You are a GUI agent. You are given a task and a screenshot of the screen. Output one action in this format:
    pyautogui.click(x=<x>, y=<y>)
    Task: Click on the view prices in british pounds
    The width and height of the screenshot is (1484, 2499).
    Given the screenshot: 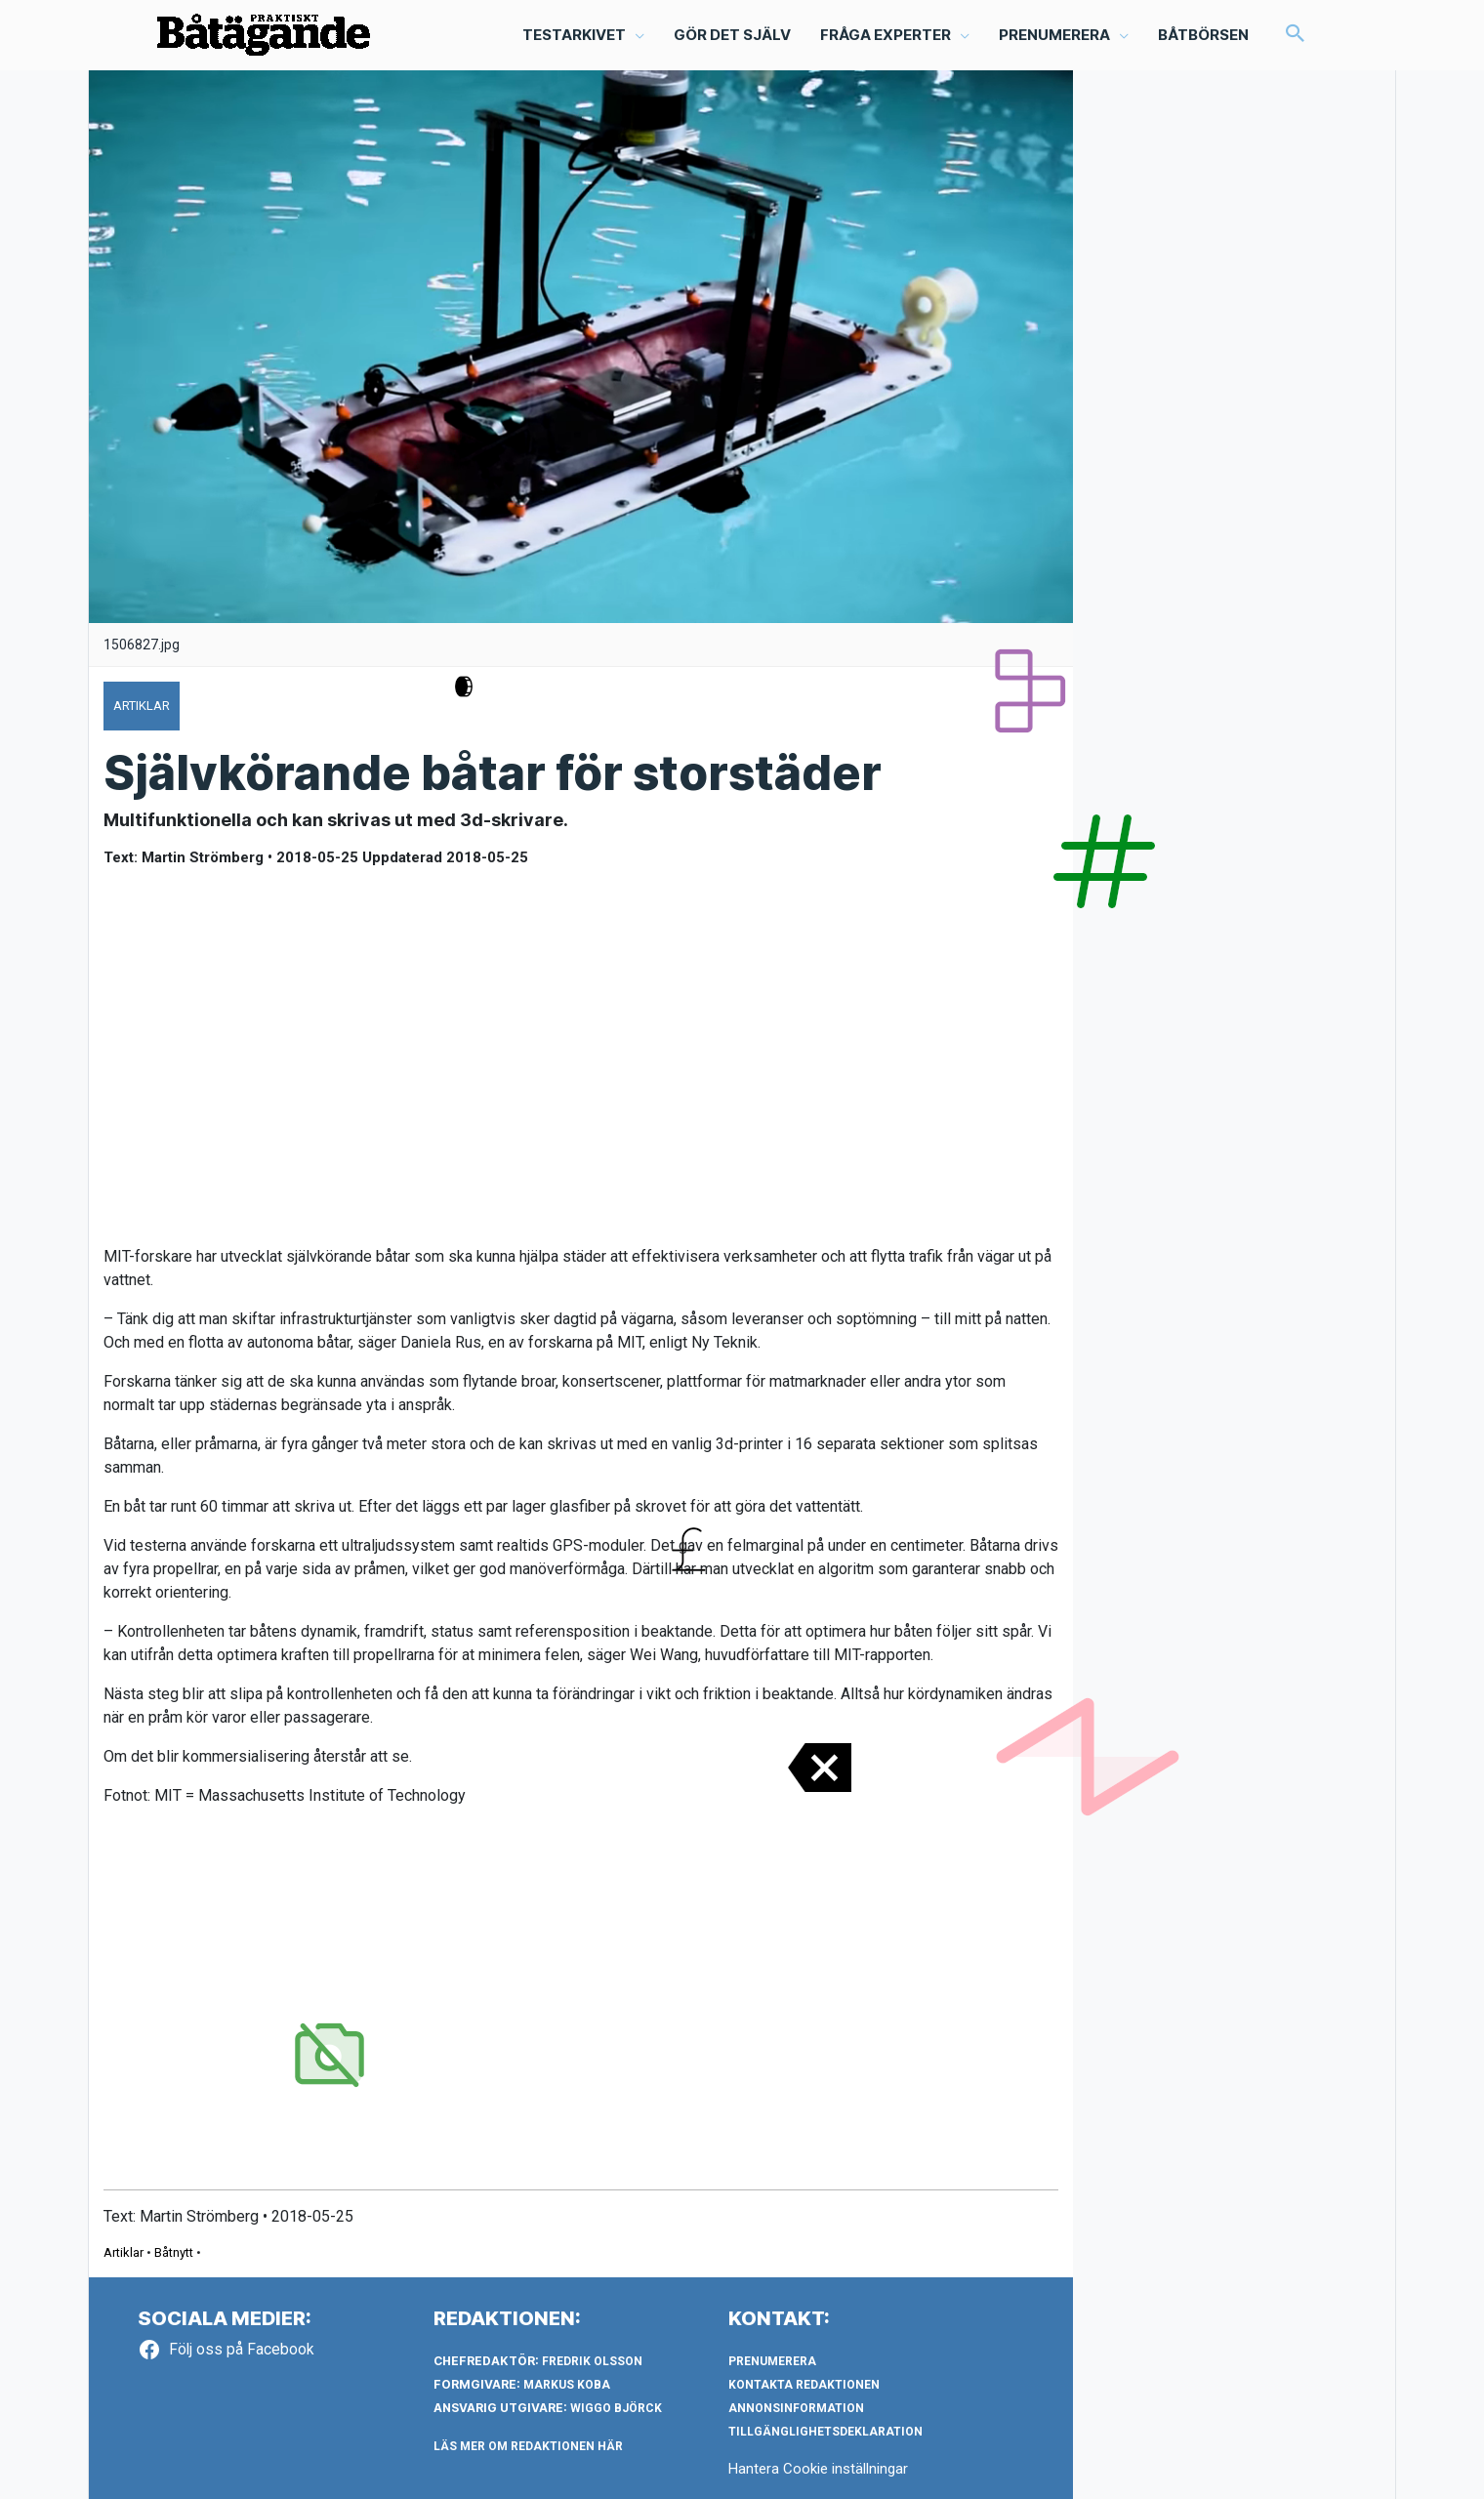 What is the action you would take?
    pyautogui.click(x=690, y=1550)
    